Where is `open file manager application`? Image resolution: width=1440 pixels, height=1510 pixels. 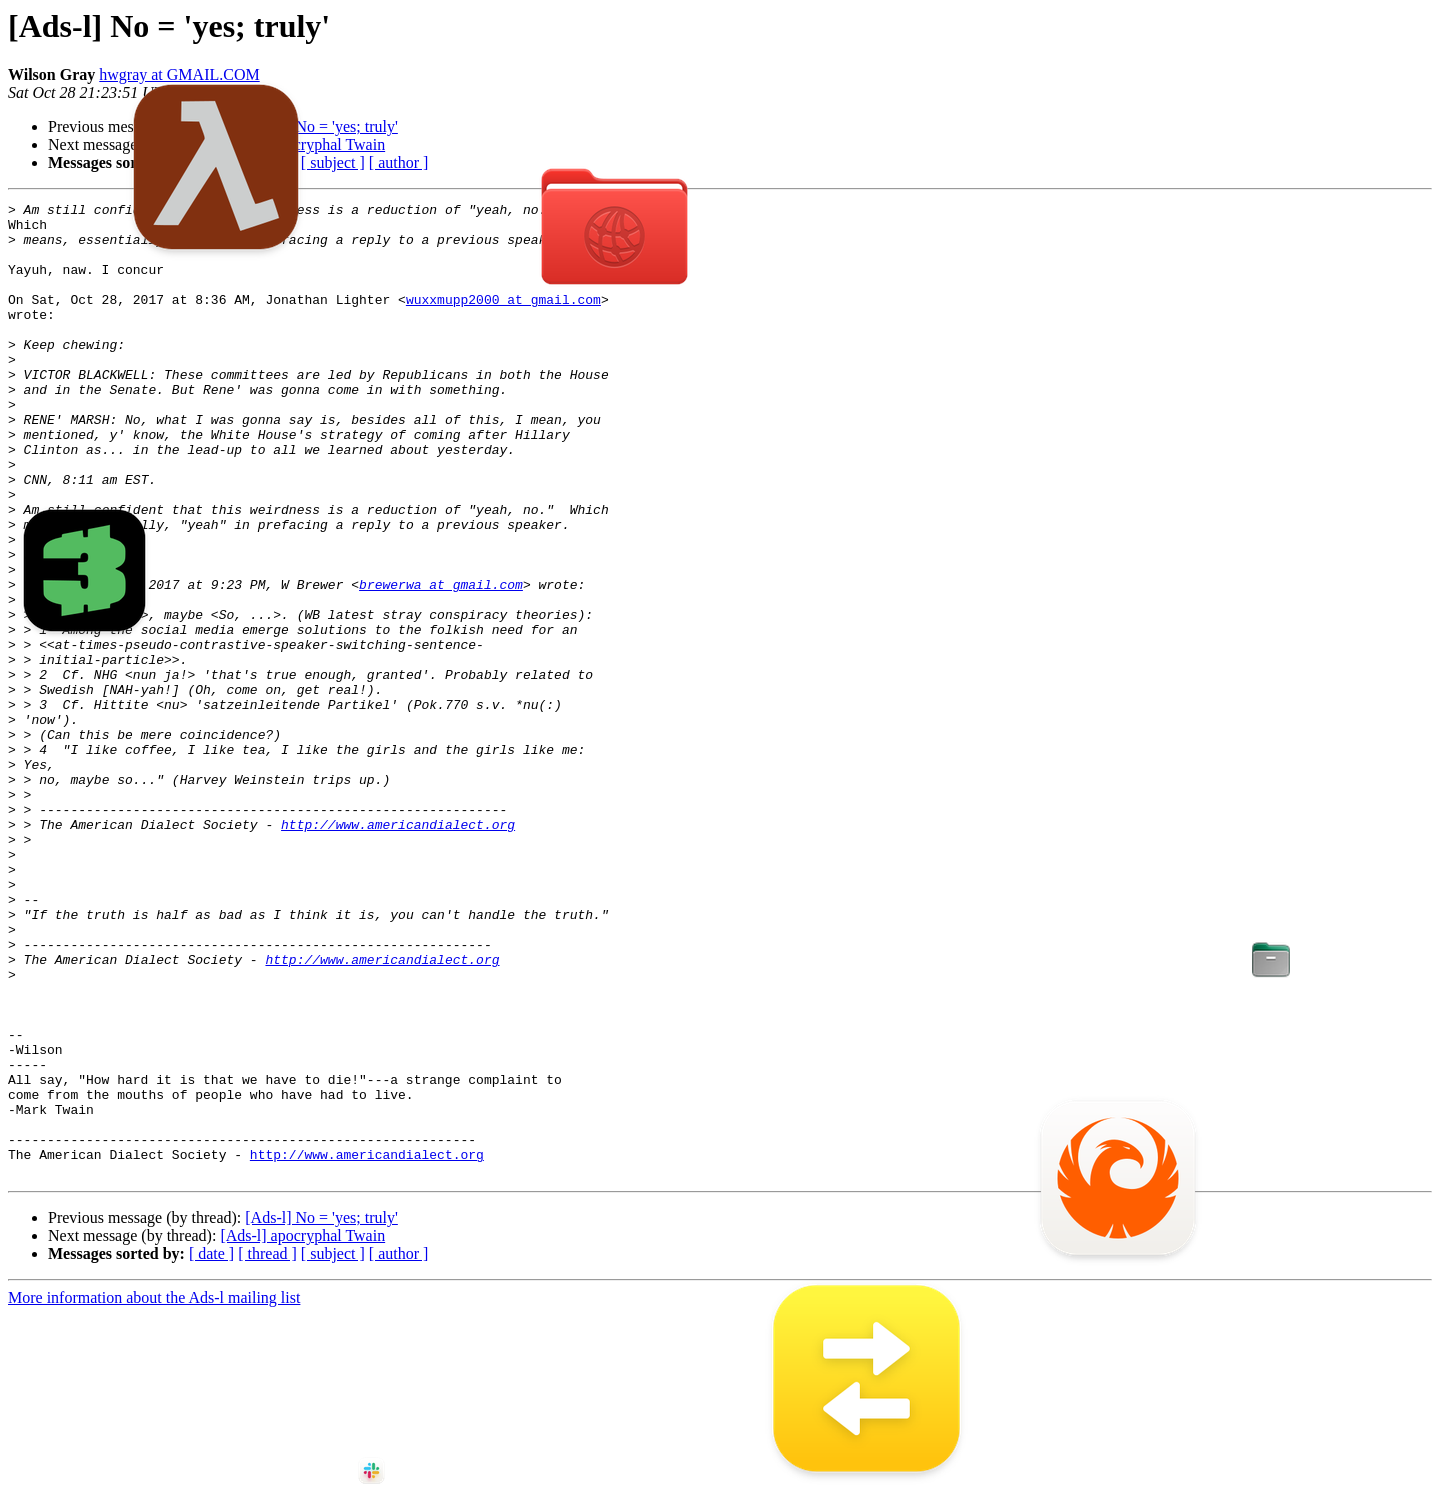
open file manager application is located at coordinates (1271, 959).